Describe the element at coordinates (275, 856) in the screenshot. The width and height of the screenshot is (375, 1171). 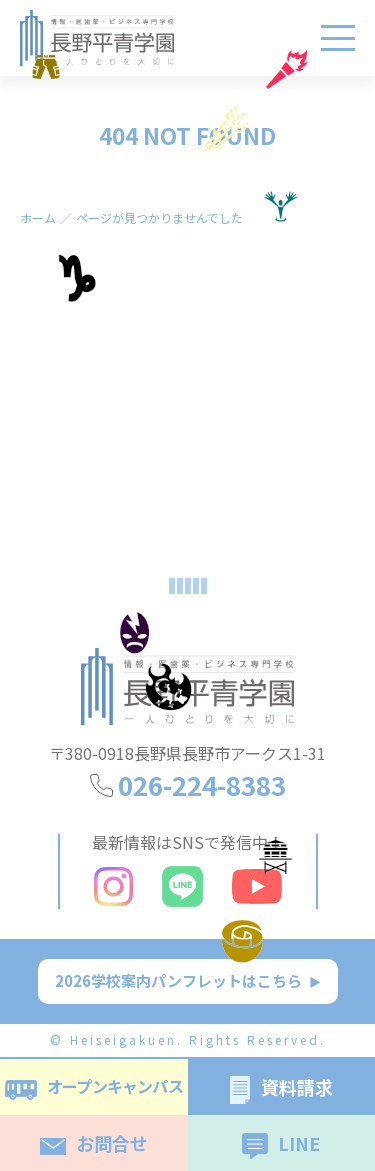
I see `indicates a water tower landmark or structure` at that location.